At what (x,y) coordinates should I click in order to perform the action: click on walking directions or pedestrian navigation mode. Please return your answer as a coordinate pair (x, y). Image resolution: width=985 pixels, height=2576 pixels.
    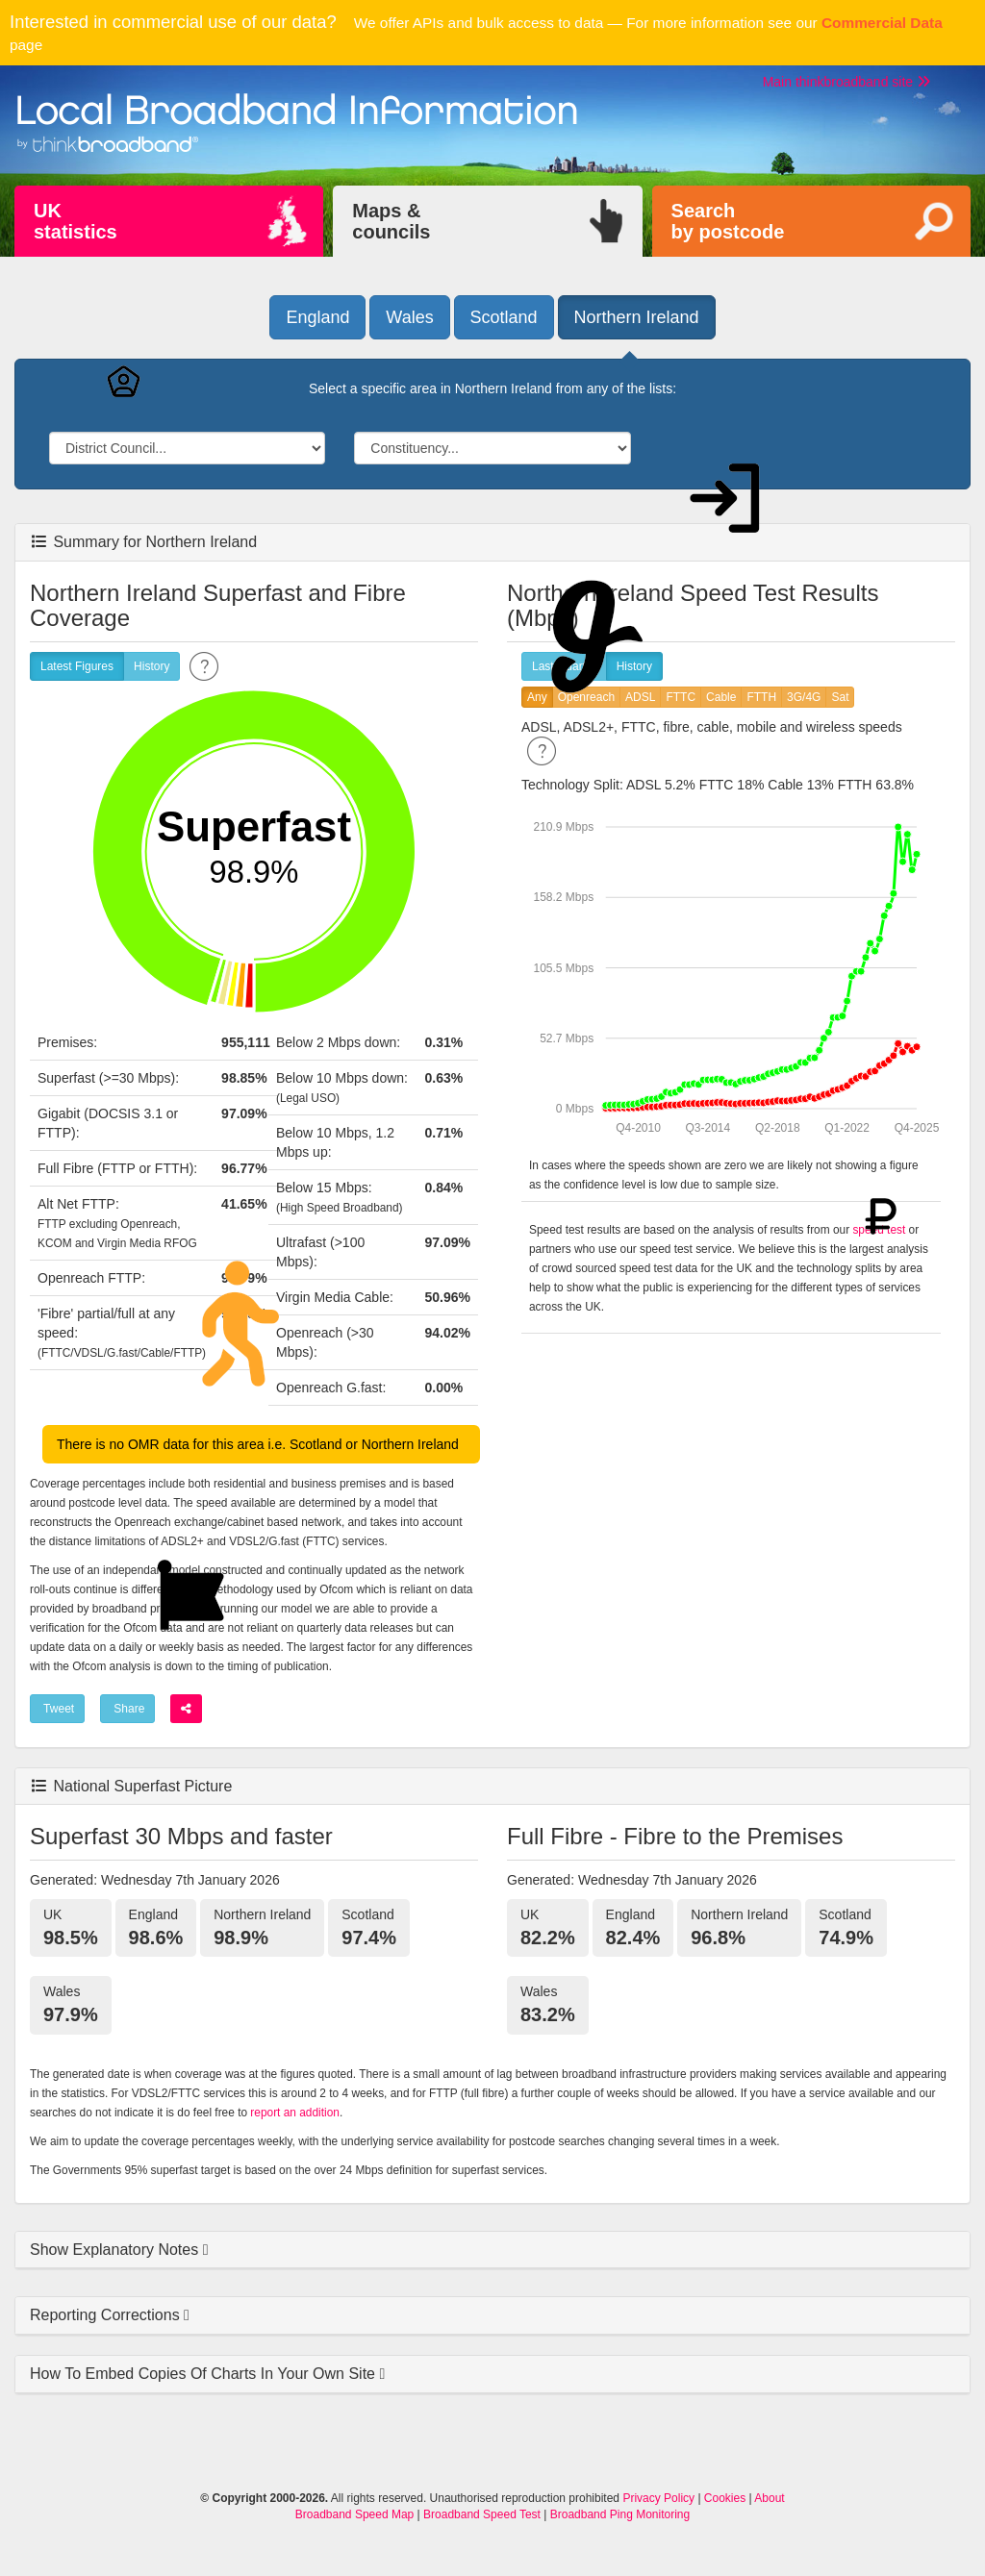
    Looking at the image, I should click on (237, 1323).